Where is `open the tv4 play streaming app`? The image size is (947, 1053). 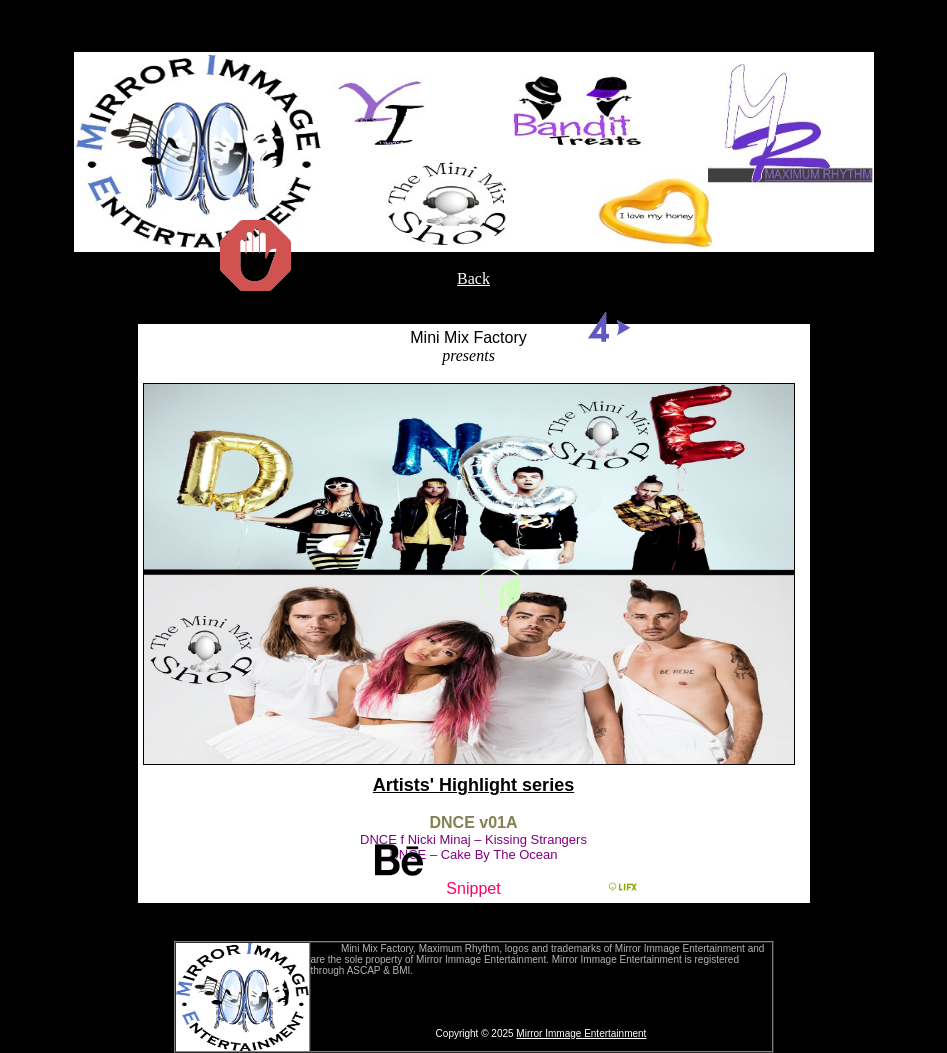 open the tv4 play streaming app is located at coordinates (609, 327).